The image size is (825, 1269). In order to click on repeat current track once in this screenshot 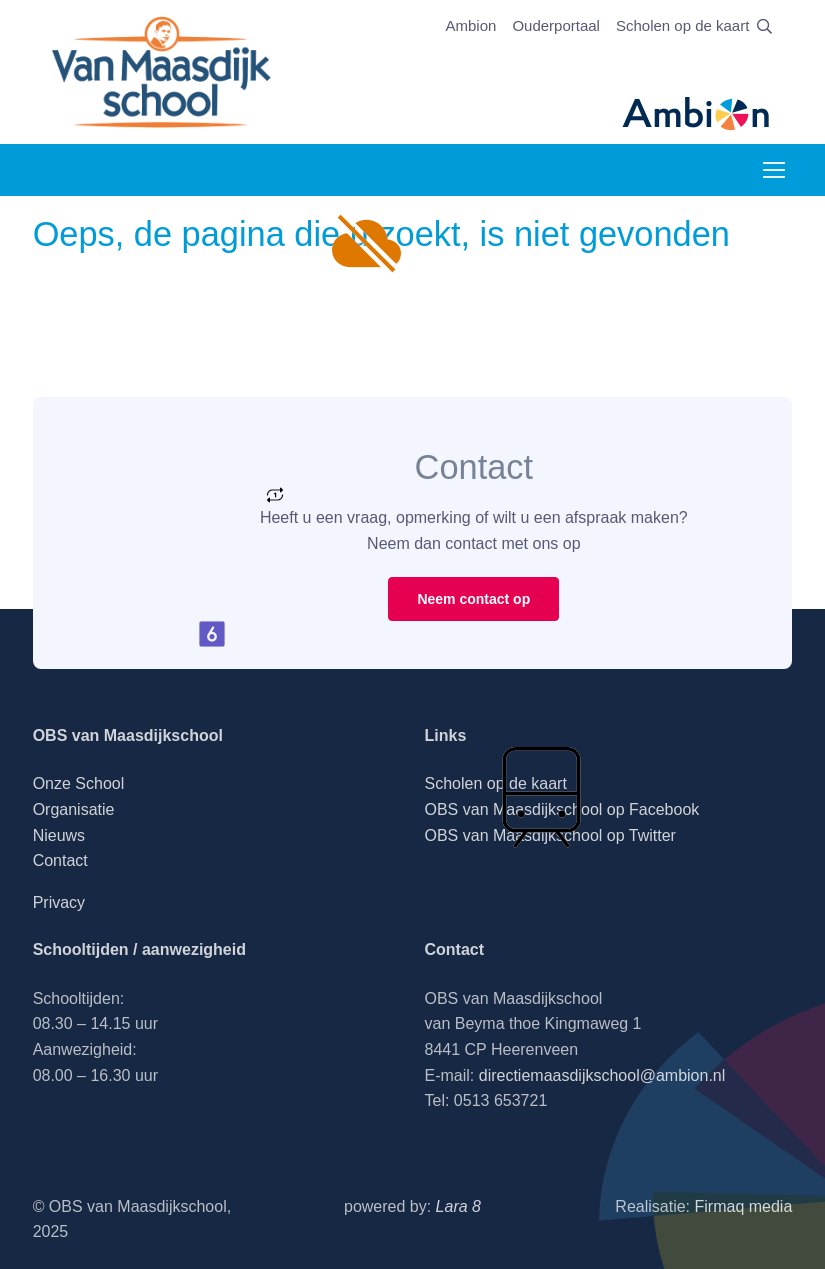, I will do `click(275, 495)`.